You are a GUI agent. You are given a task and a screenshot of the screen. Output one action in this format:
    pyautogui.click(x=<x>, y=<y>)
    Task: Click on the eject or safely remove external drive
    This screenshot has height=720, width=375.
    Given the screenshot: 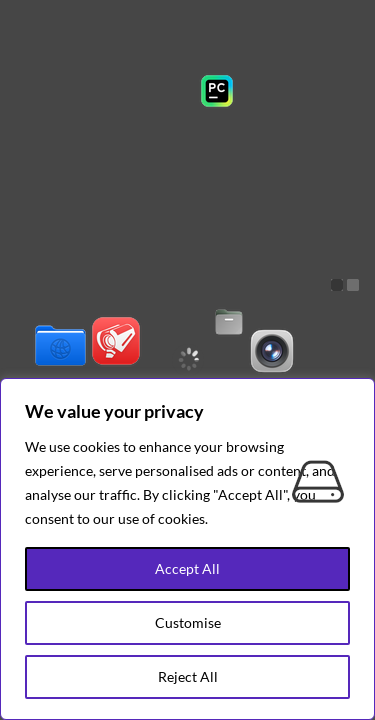 What is the action you would take?
    pyautogui.click(x=318, y=480)
    